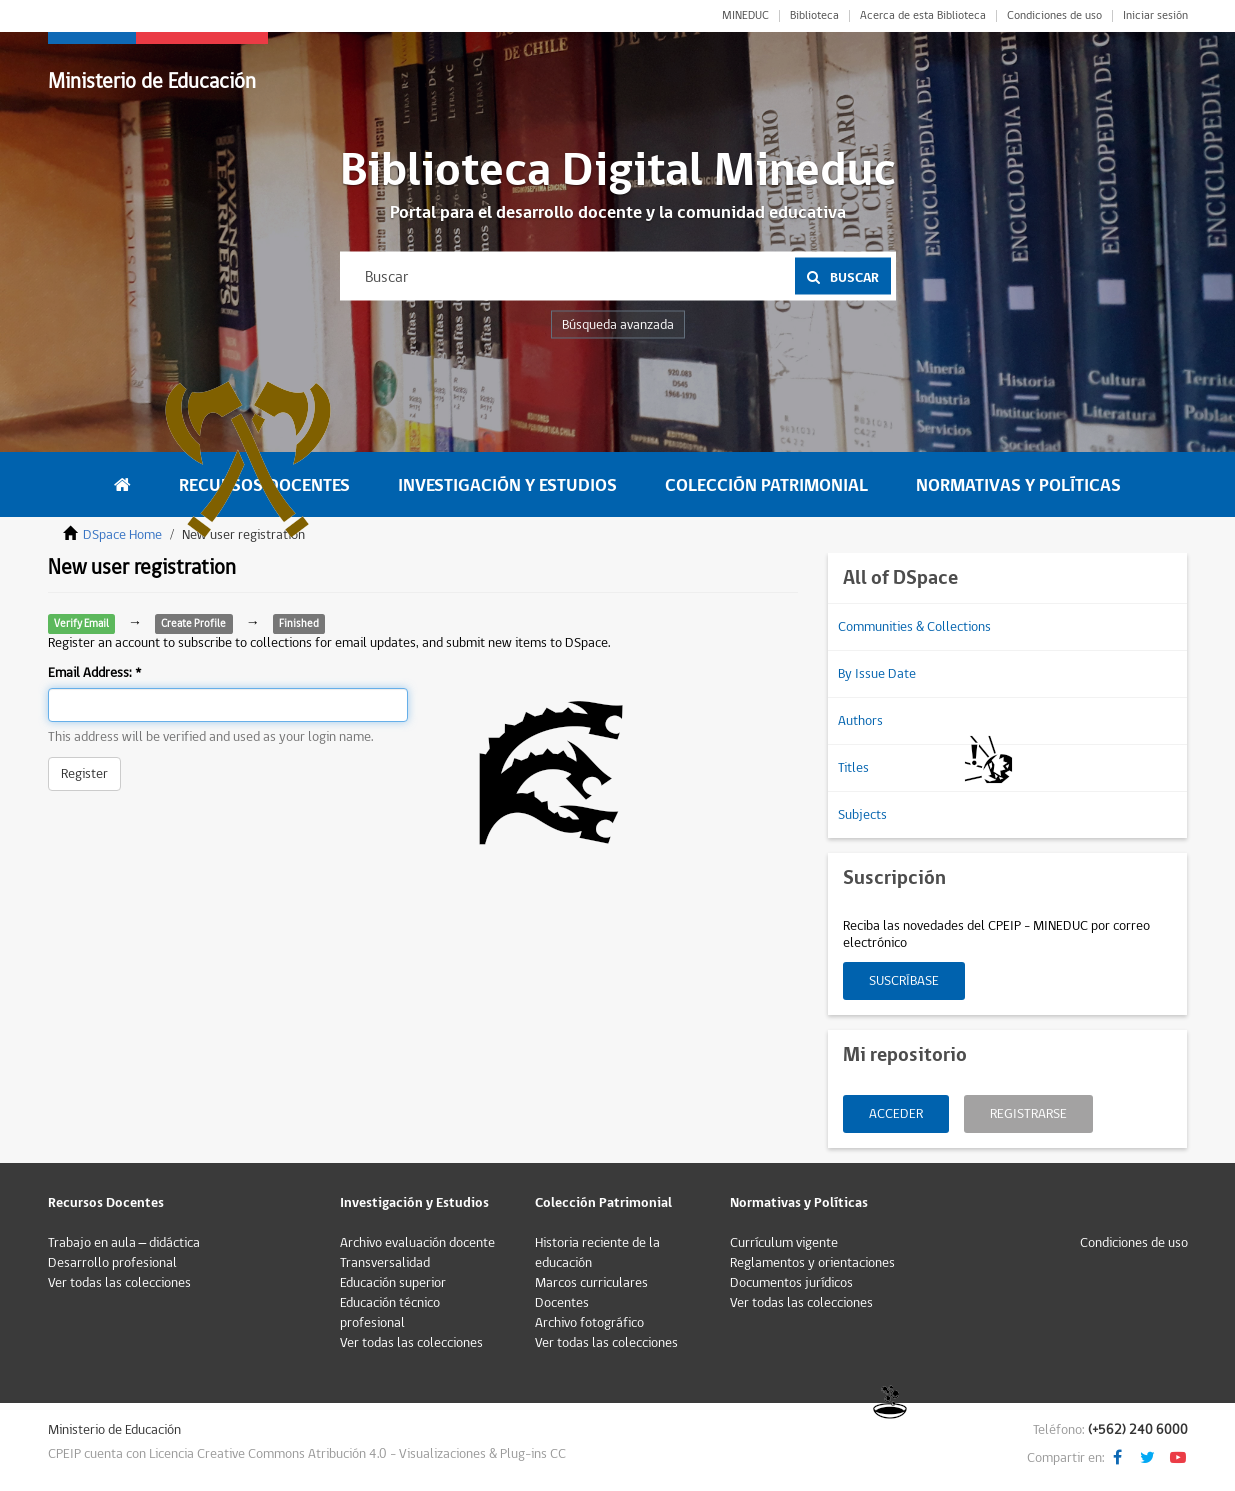  Describe the element at coordinates (248, 460) in the screenshot. I see `access combat or battle features` at that location.